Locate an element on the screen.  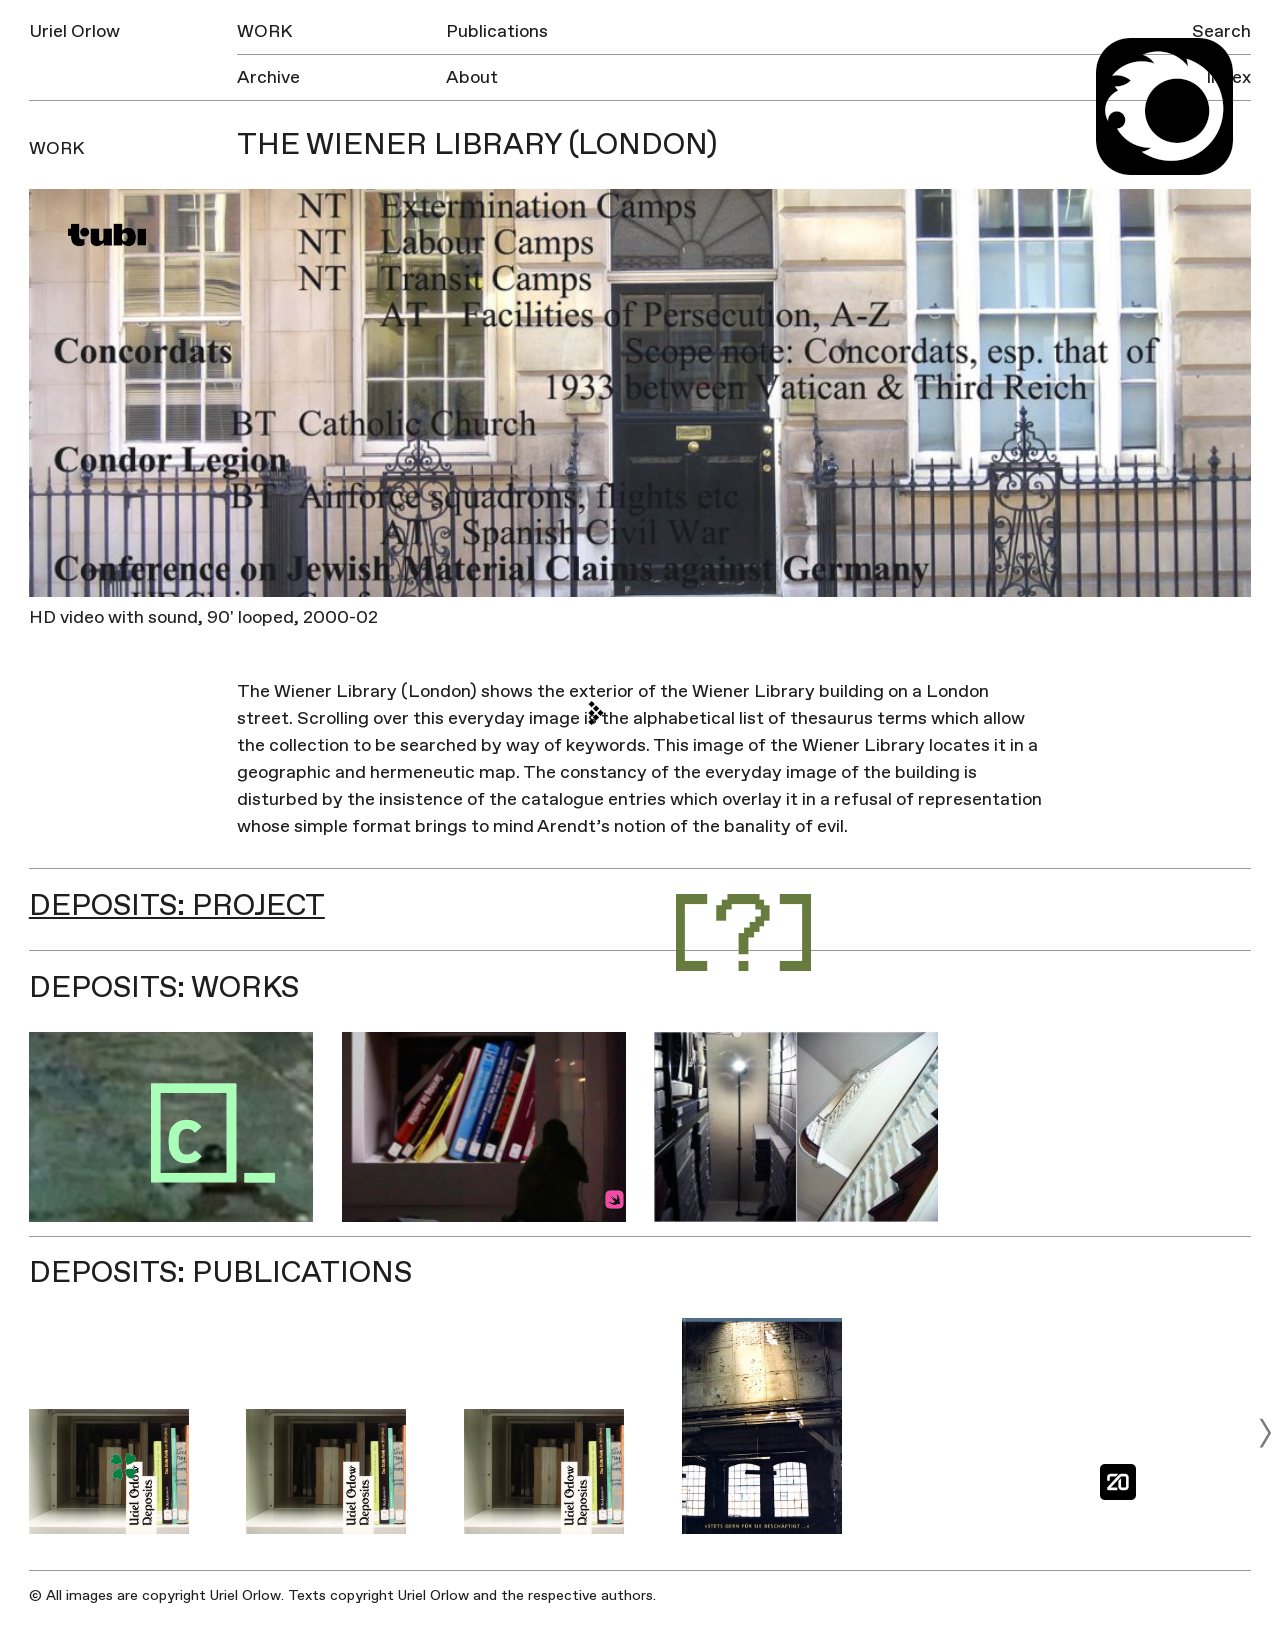
corona renderer application logo is located at coordinates (1164, 106).